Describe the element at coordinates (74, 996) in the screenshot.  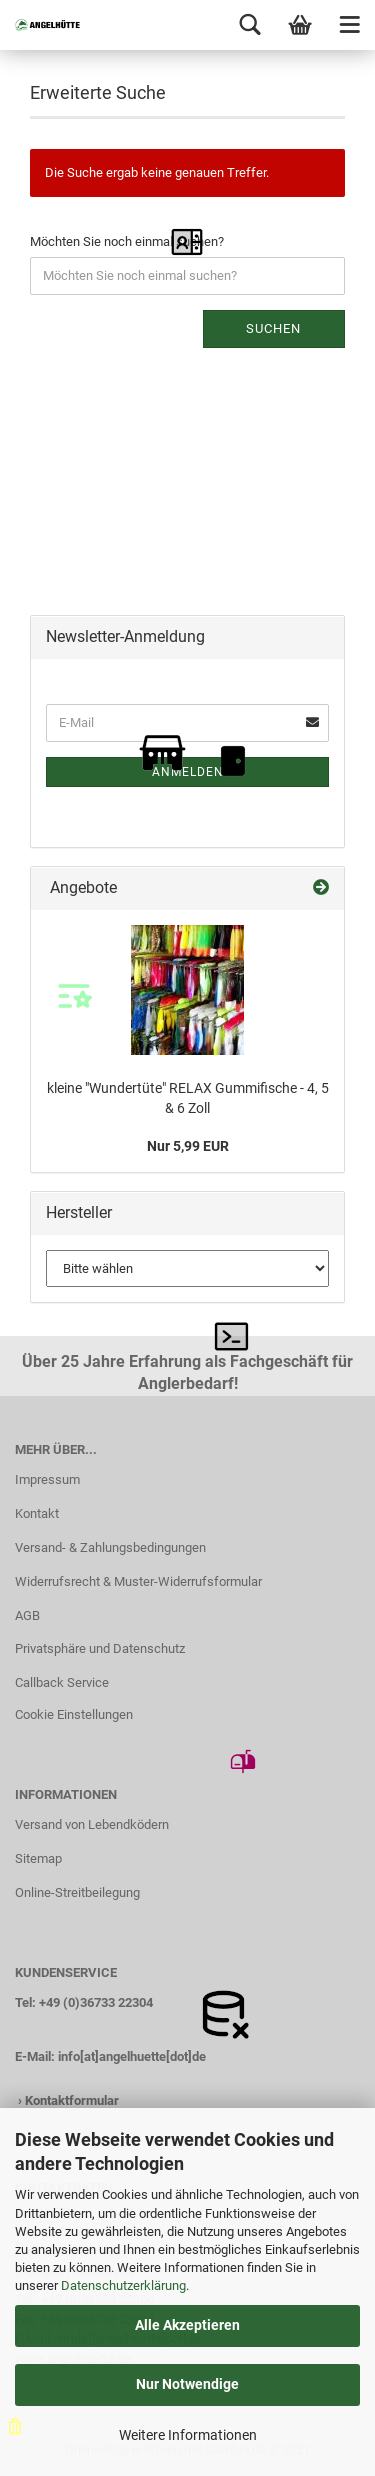
I see `view your favorites list` at that location.